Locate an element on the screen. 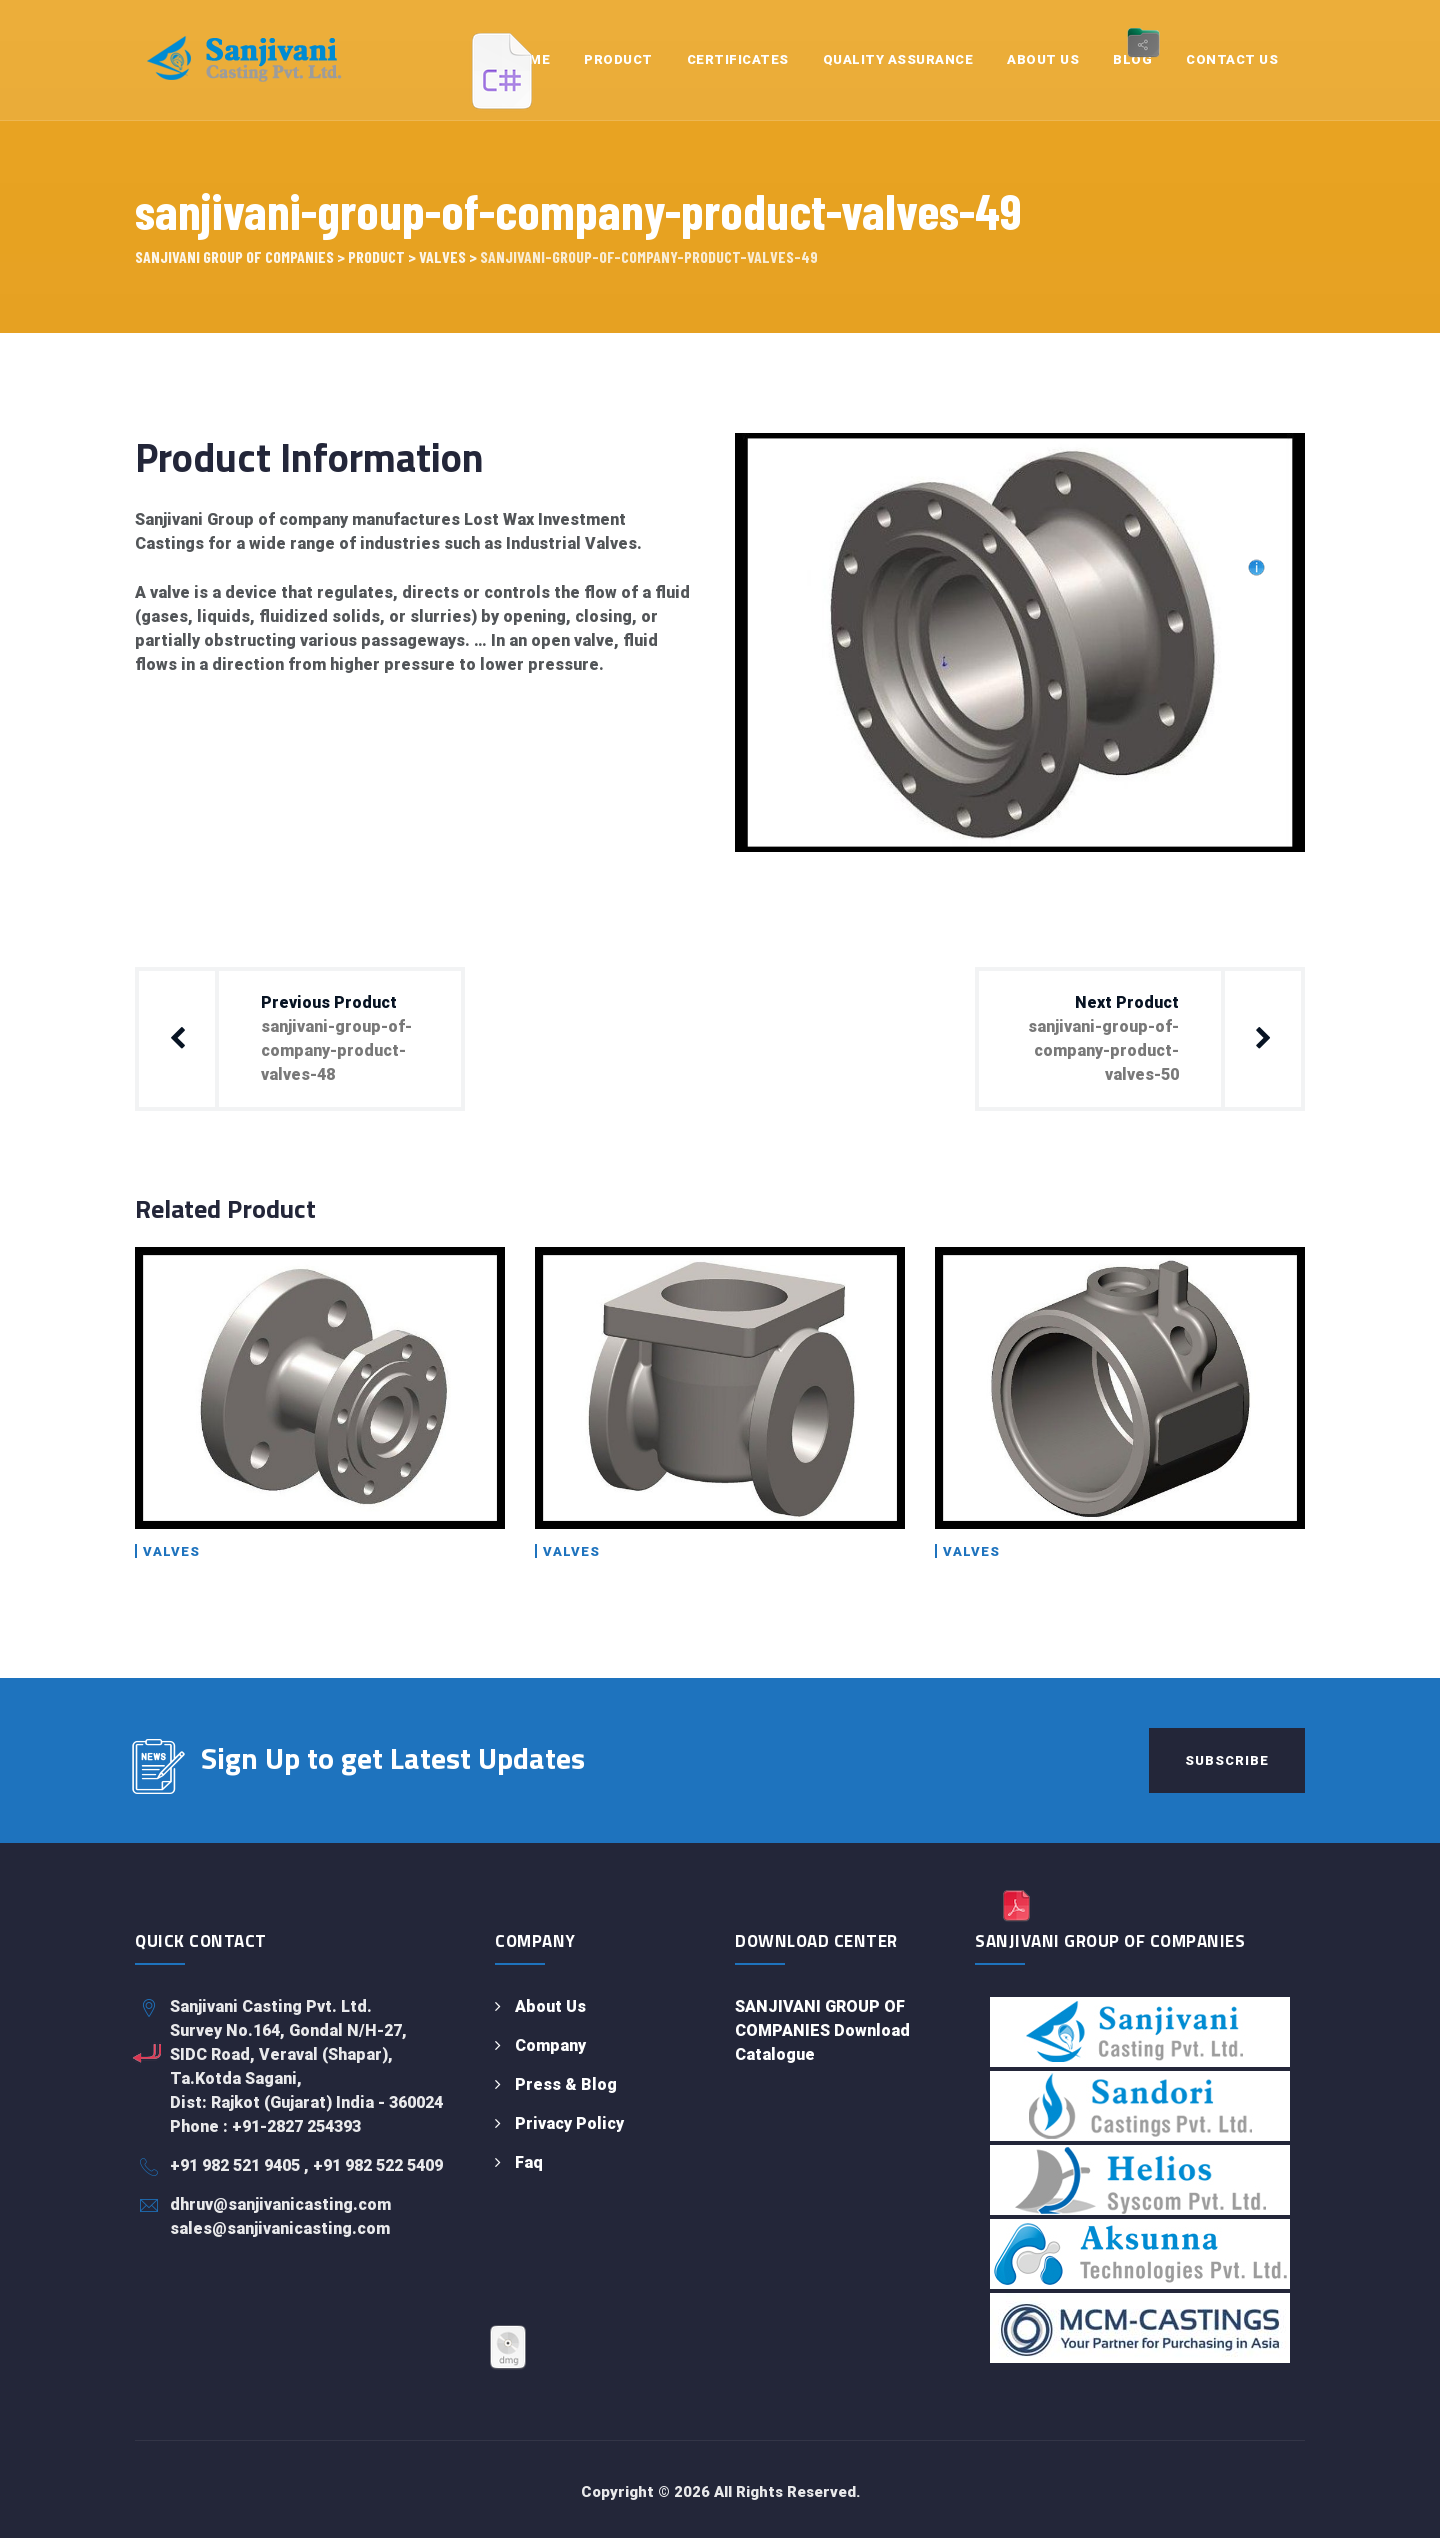 This screenshot has height=2538, width=1440. open a compressed PDF file is located at coordinates (1016, 1905).